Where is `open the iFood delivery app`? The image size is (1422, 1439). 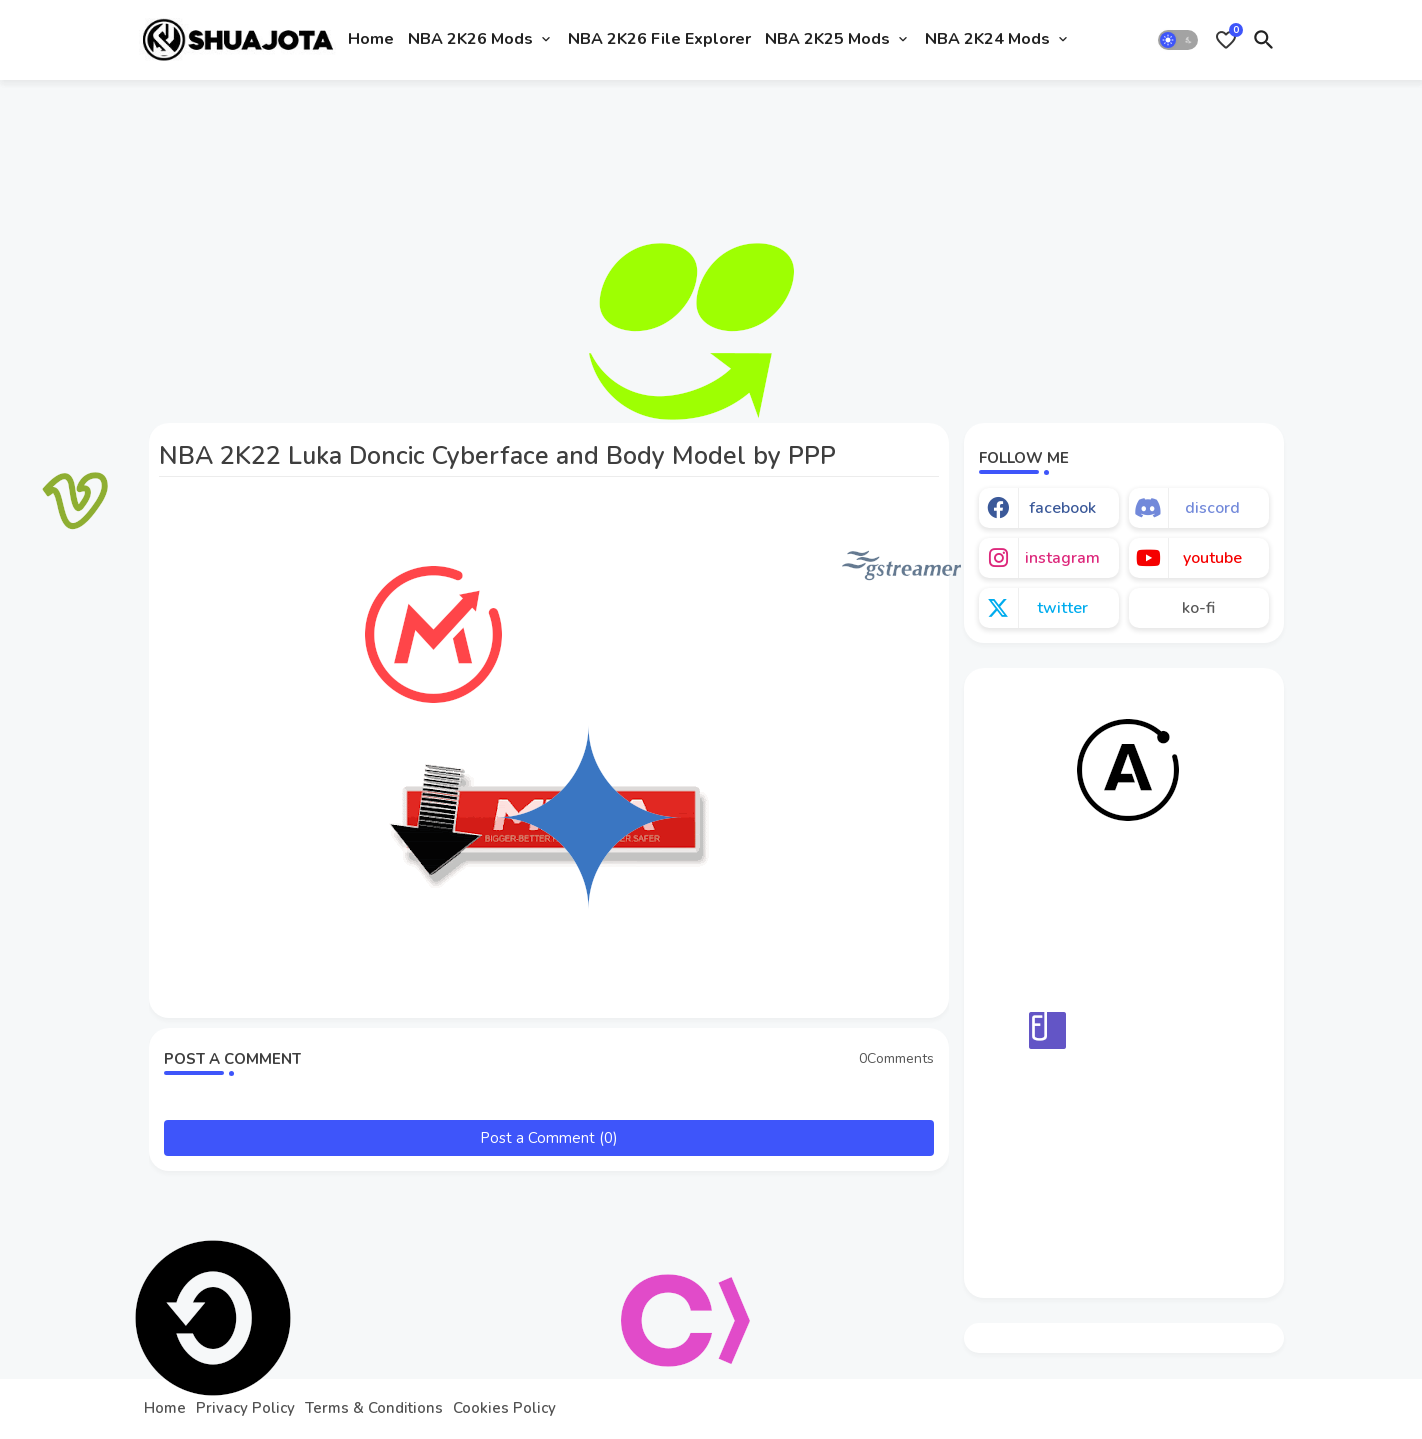 open the iFood delivery app is located at coordinates (691, 331).